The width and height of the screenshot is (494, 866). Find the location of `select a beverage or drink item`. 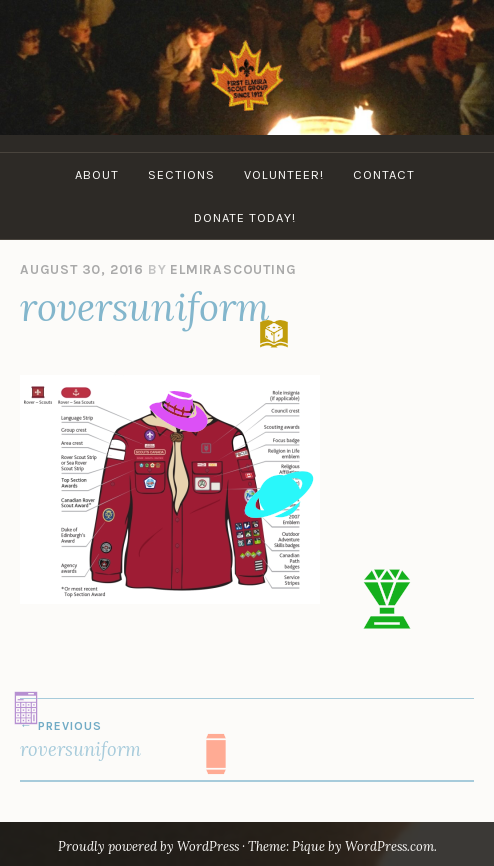

select a beverage or drink item is located at coordinates (216, 754).